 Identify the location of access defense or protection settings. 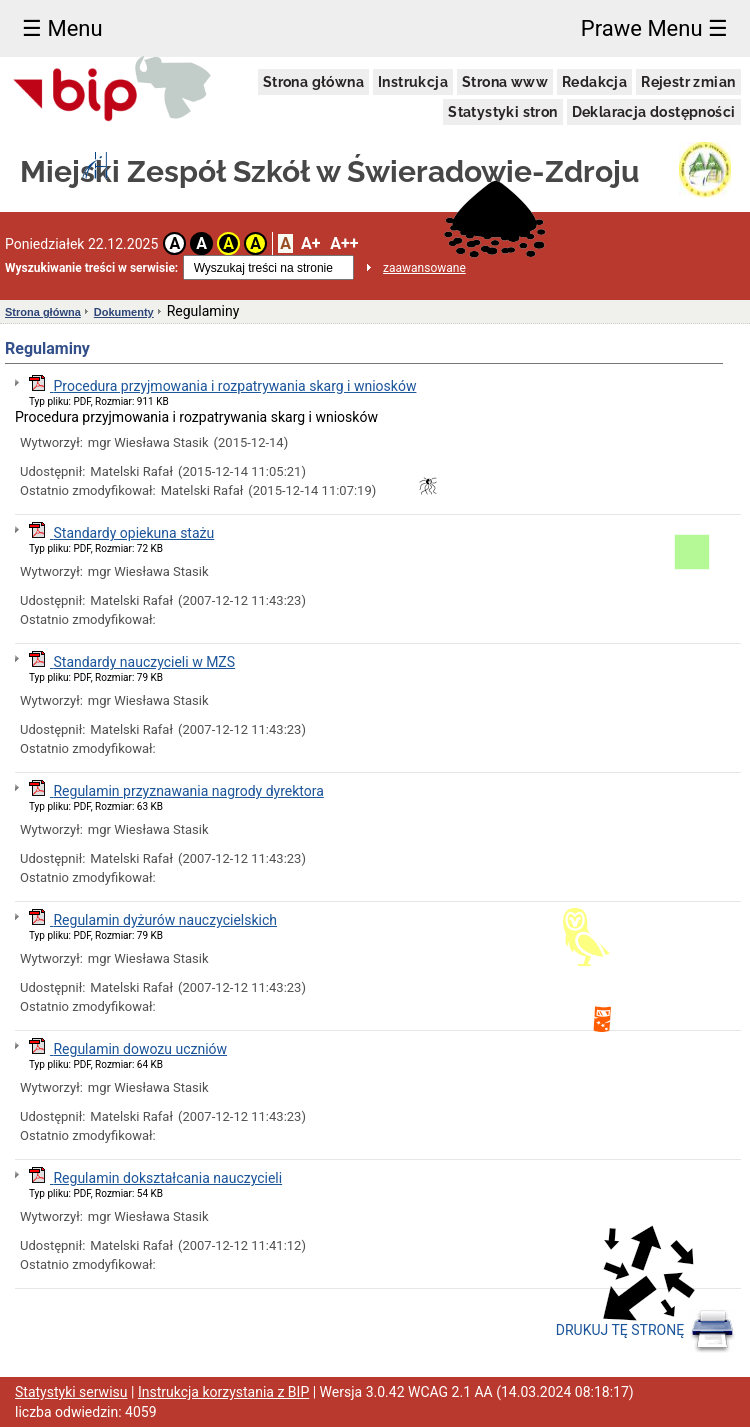
(601, 1019).